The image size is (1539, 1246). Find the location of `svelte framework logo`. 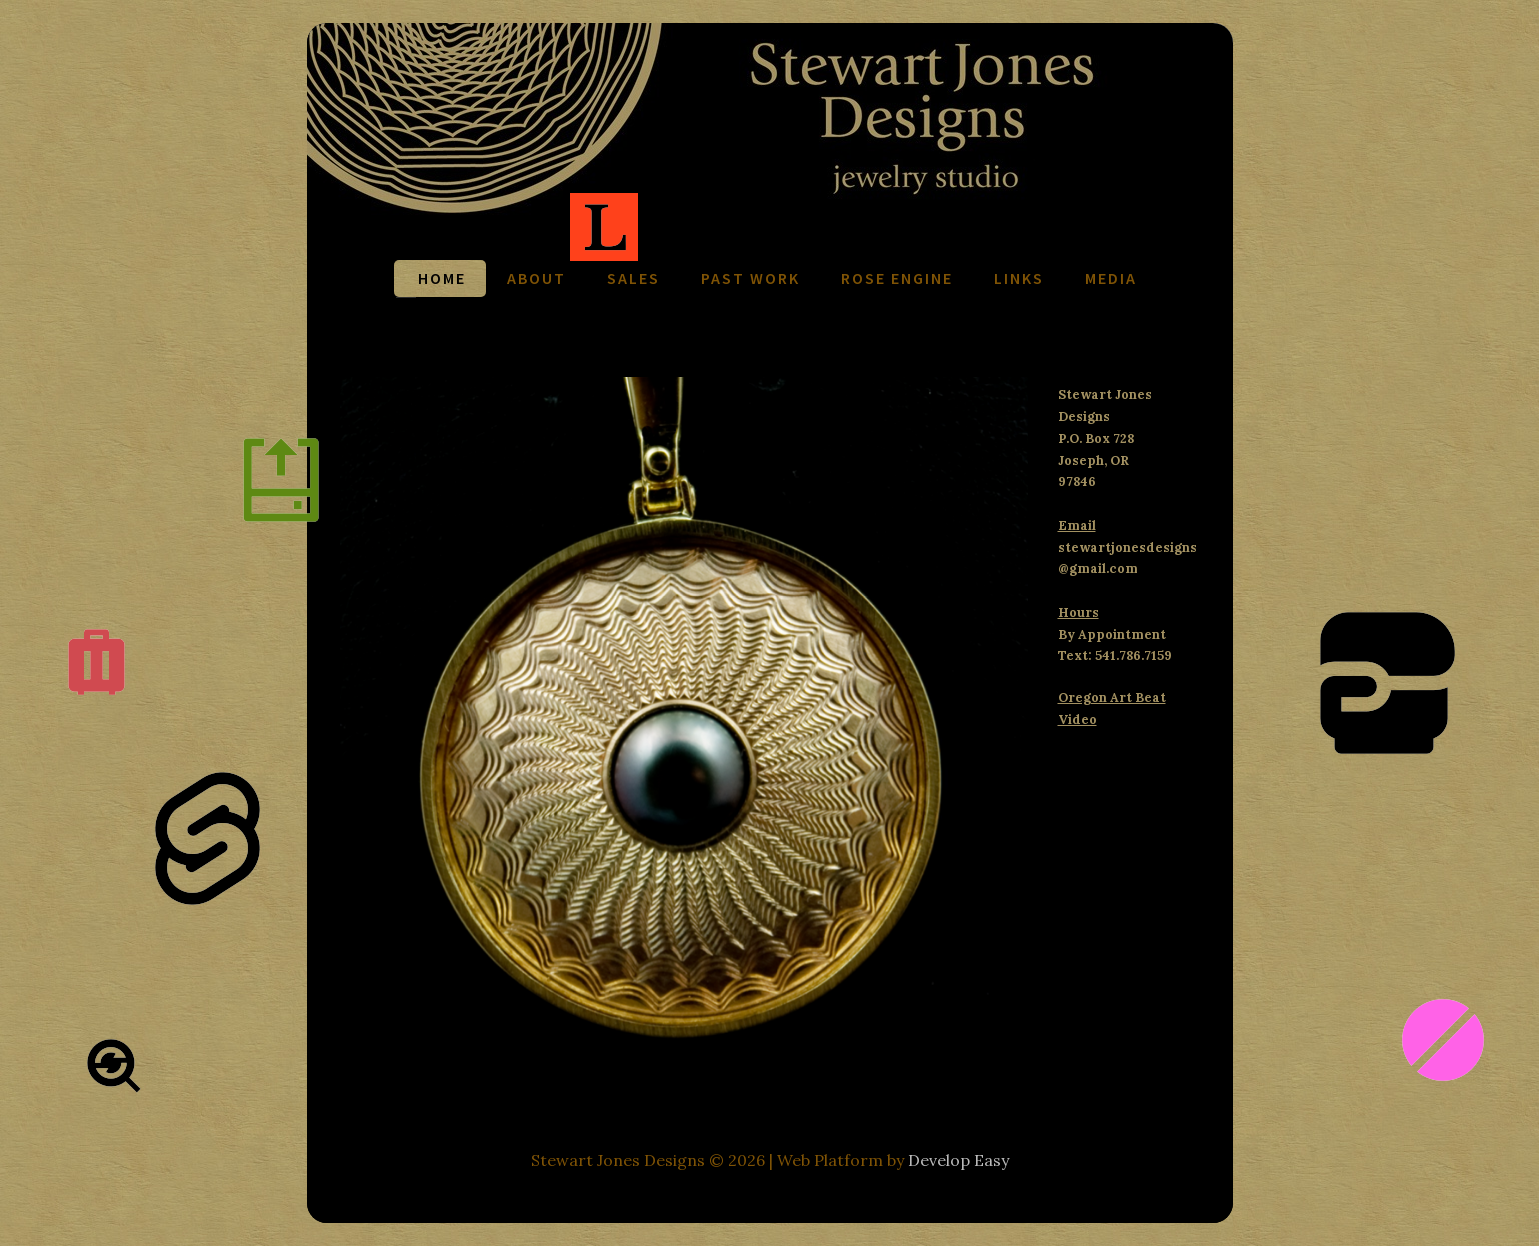

svelte framework logo is located at coordinates (207, 838).